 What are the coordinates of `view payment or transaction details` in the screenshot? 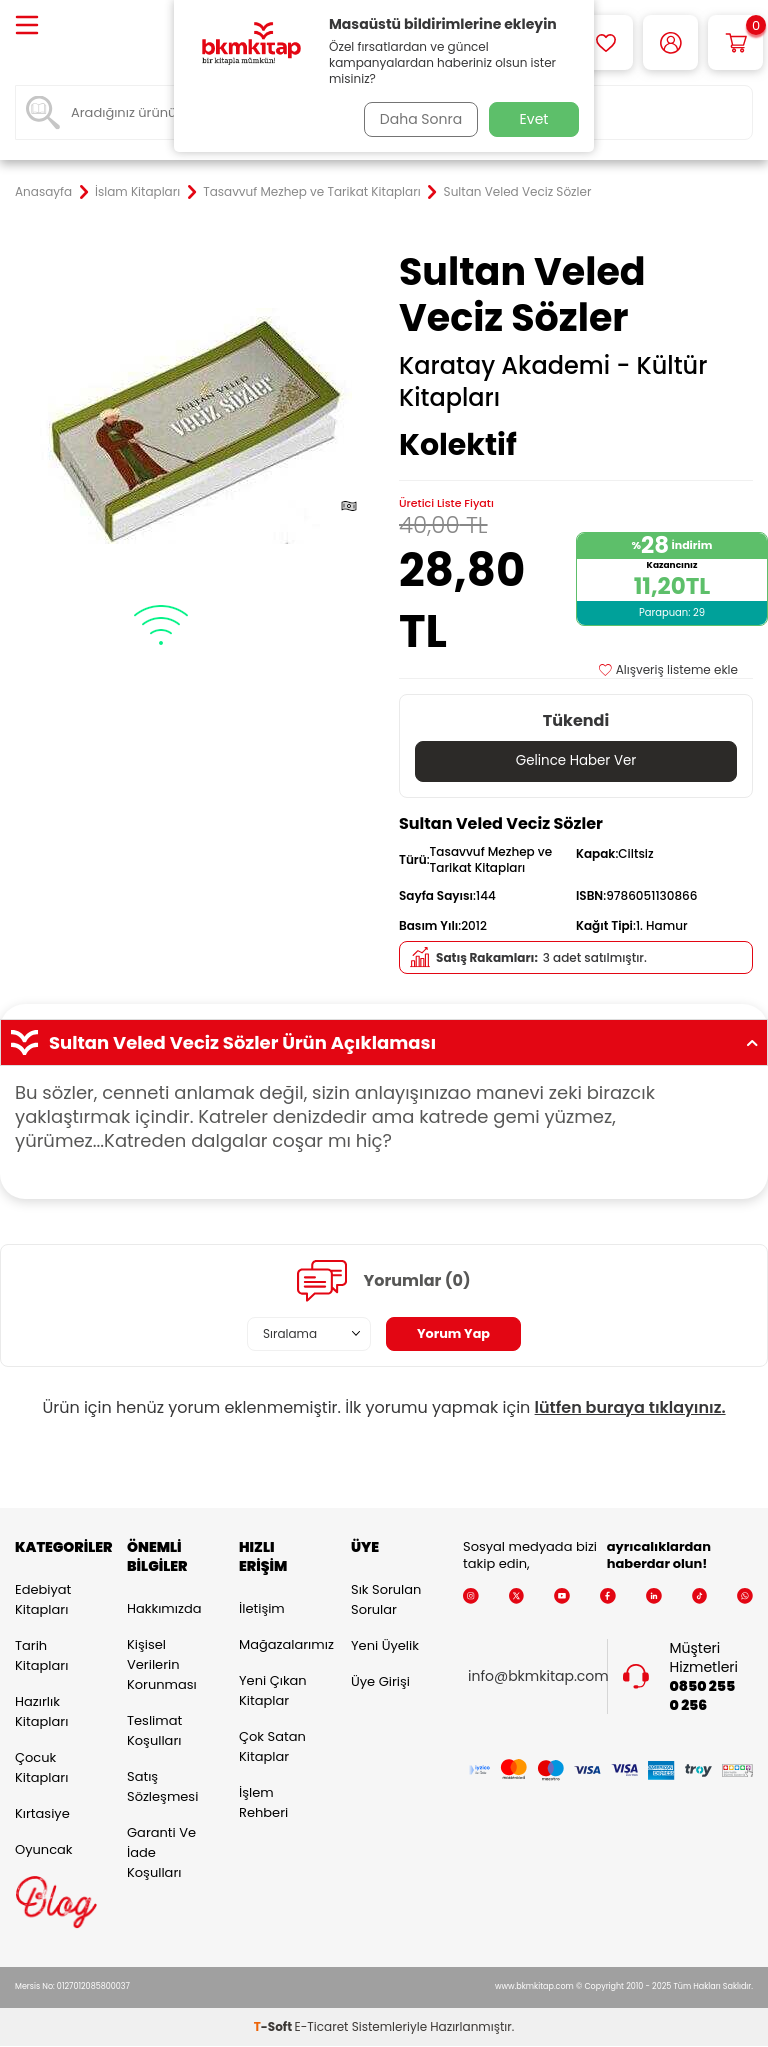 It's located at (349, 506).